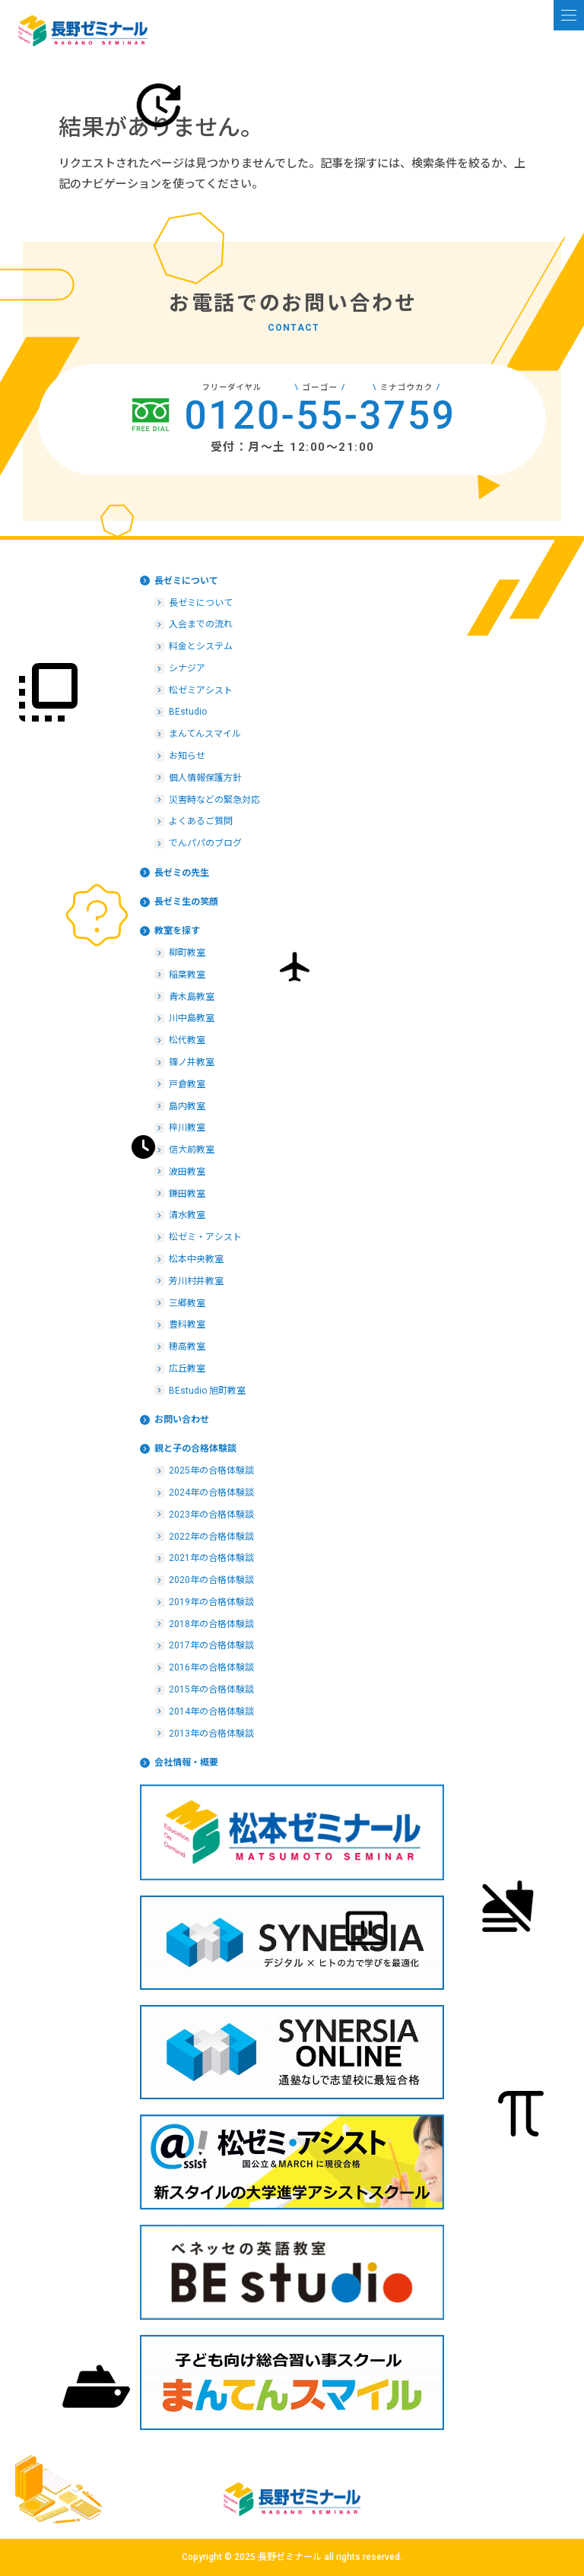  I want to click on select ferry as transportation mode, so click(96, 2386).